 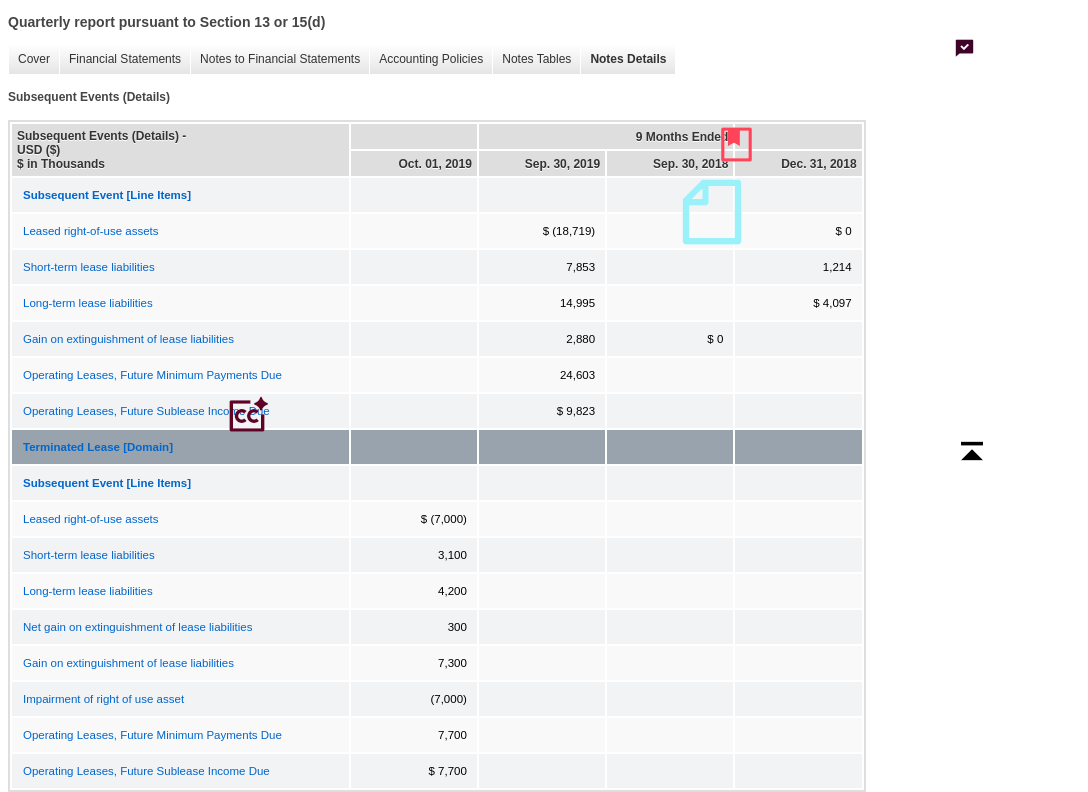 I want to click on enable AI-powered closed captions, so click(x=247, y=416).